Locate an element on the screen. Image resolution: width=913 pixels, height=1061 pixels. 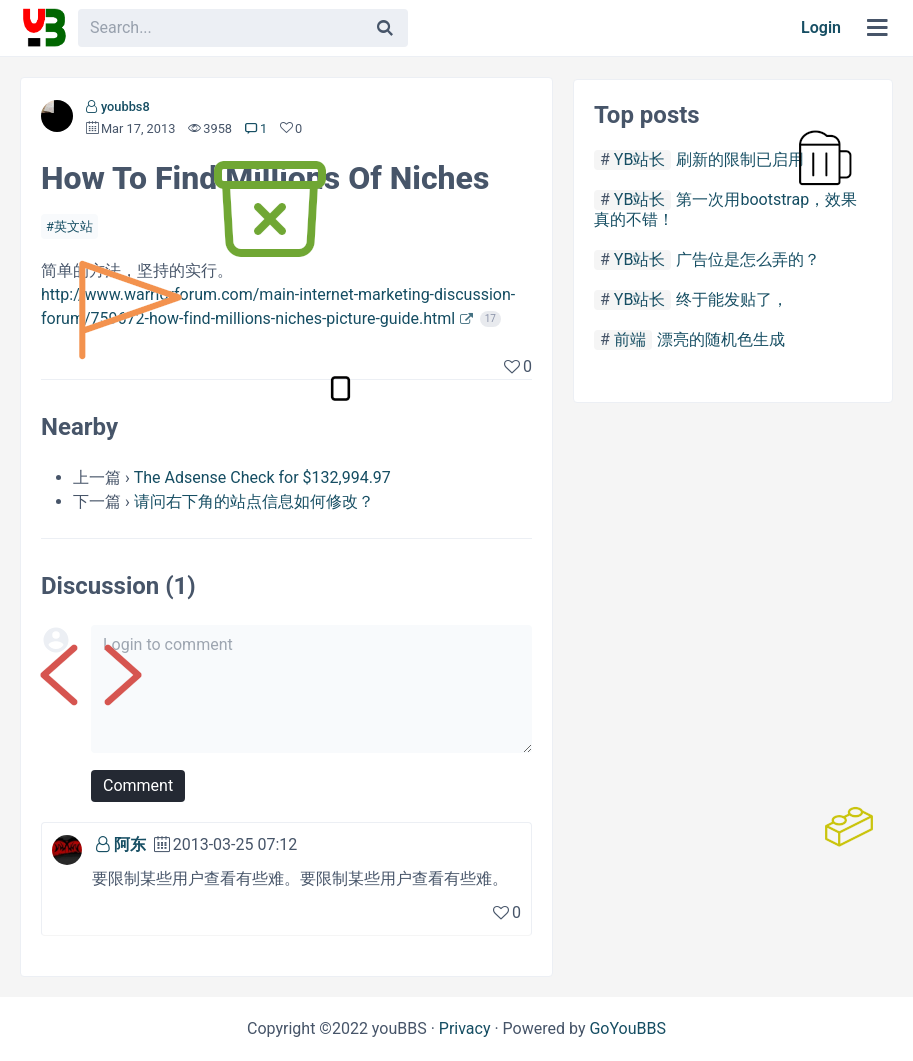
browse nearby bars or pubs is located at coordinates (822, 160).